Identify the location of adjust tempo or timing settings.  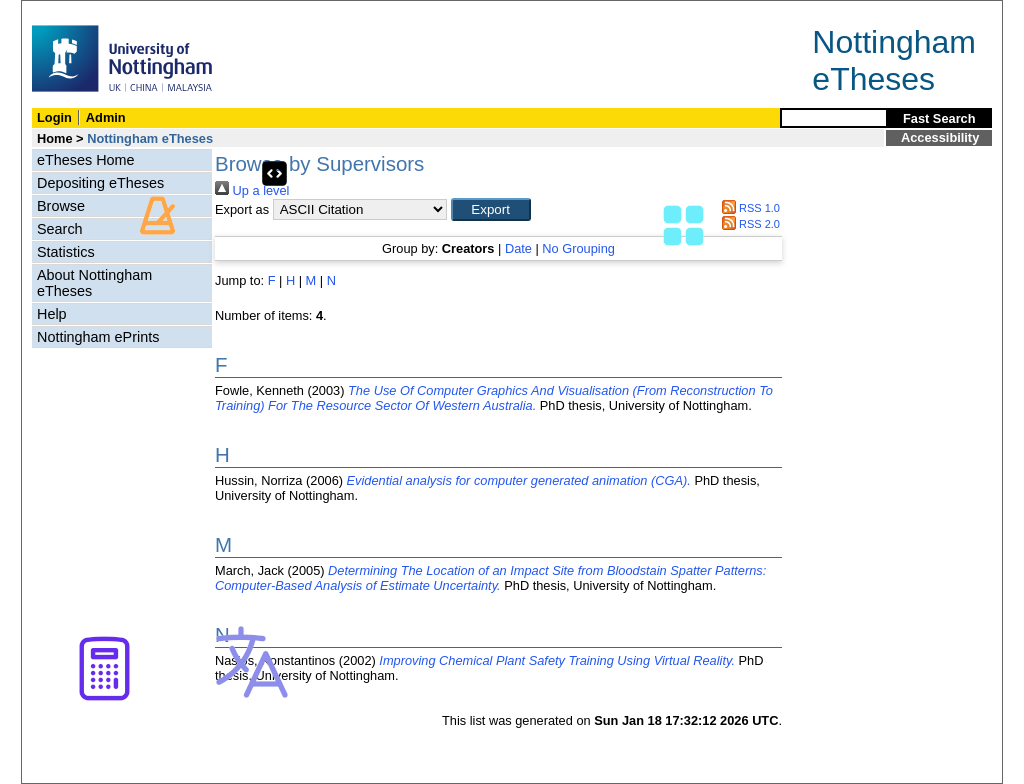
(157, 215).